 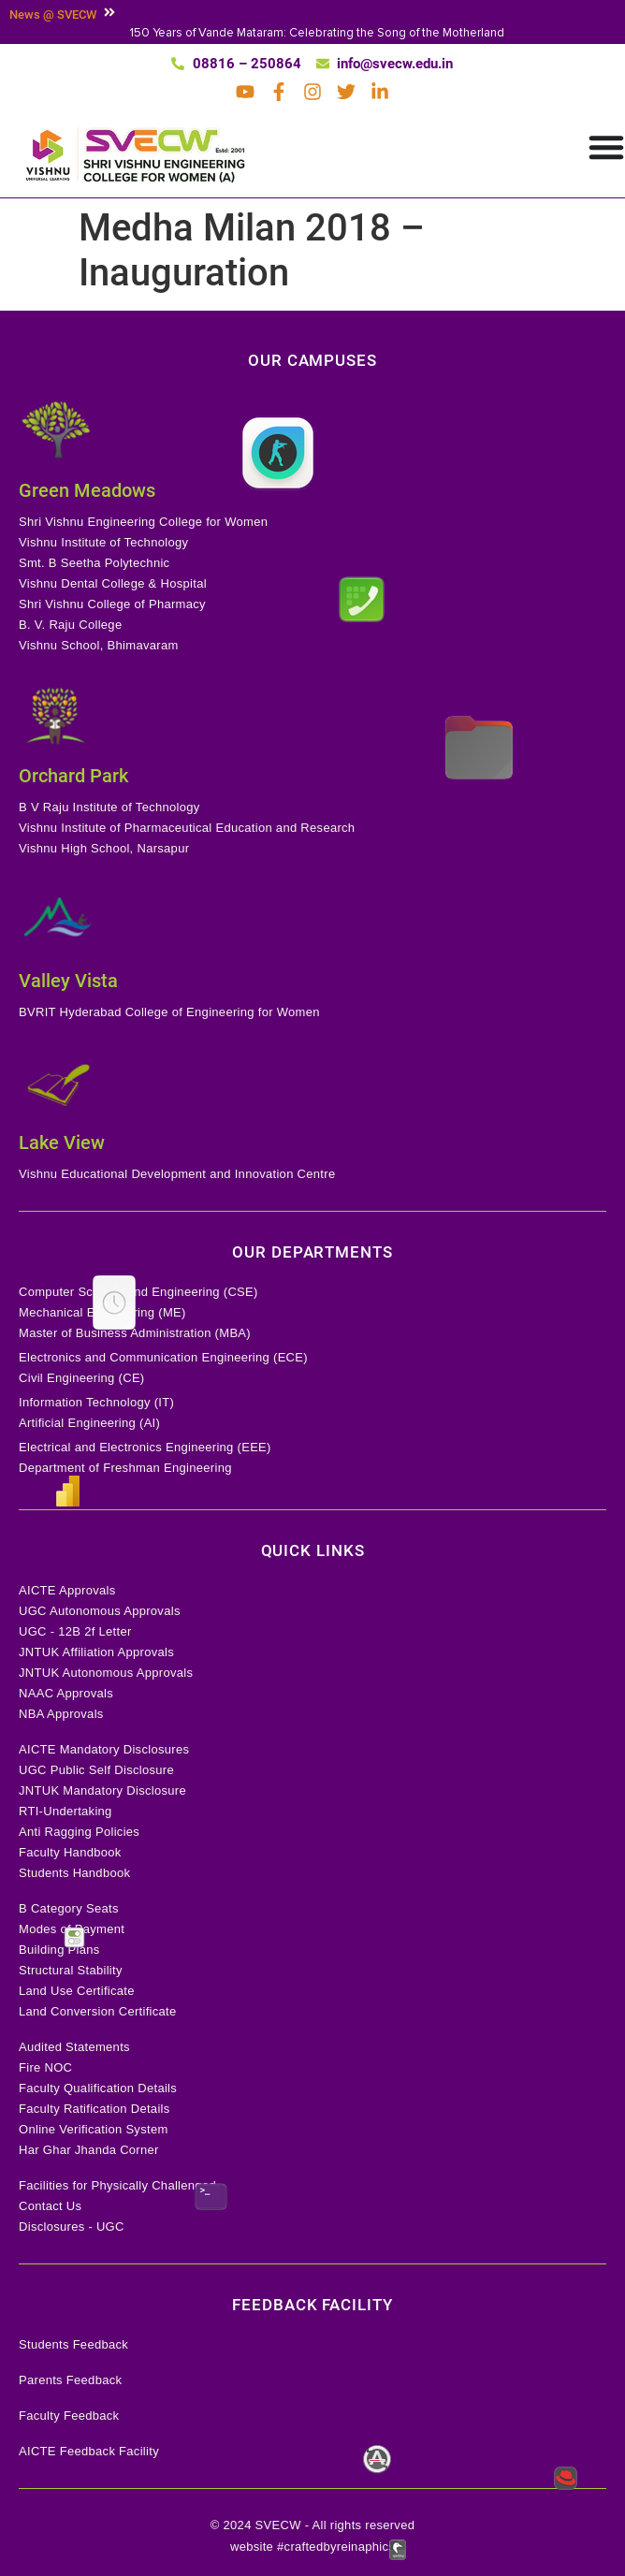 What do you see at coordinates (361, 599) in the screenshot?
I see `open the phone or calls app` at bounding box center [361, 599].